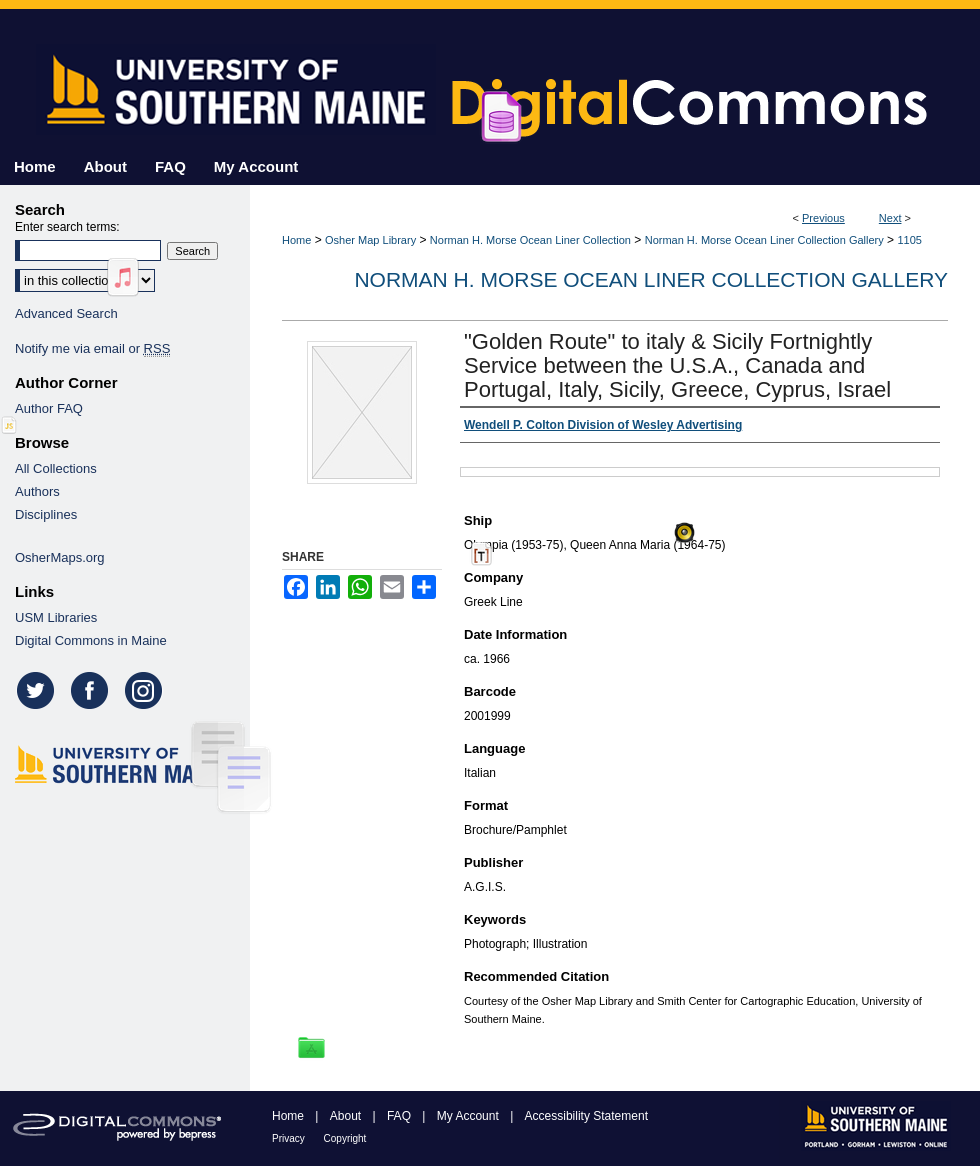 The height and width of the screenshot is (1166, 980). I want to click on copy selected content to clipboard, so click(231, 766).